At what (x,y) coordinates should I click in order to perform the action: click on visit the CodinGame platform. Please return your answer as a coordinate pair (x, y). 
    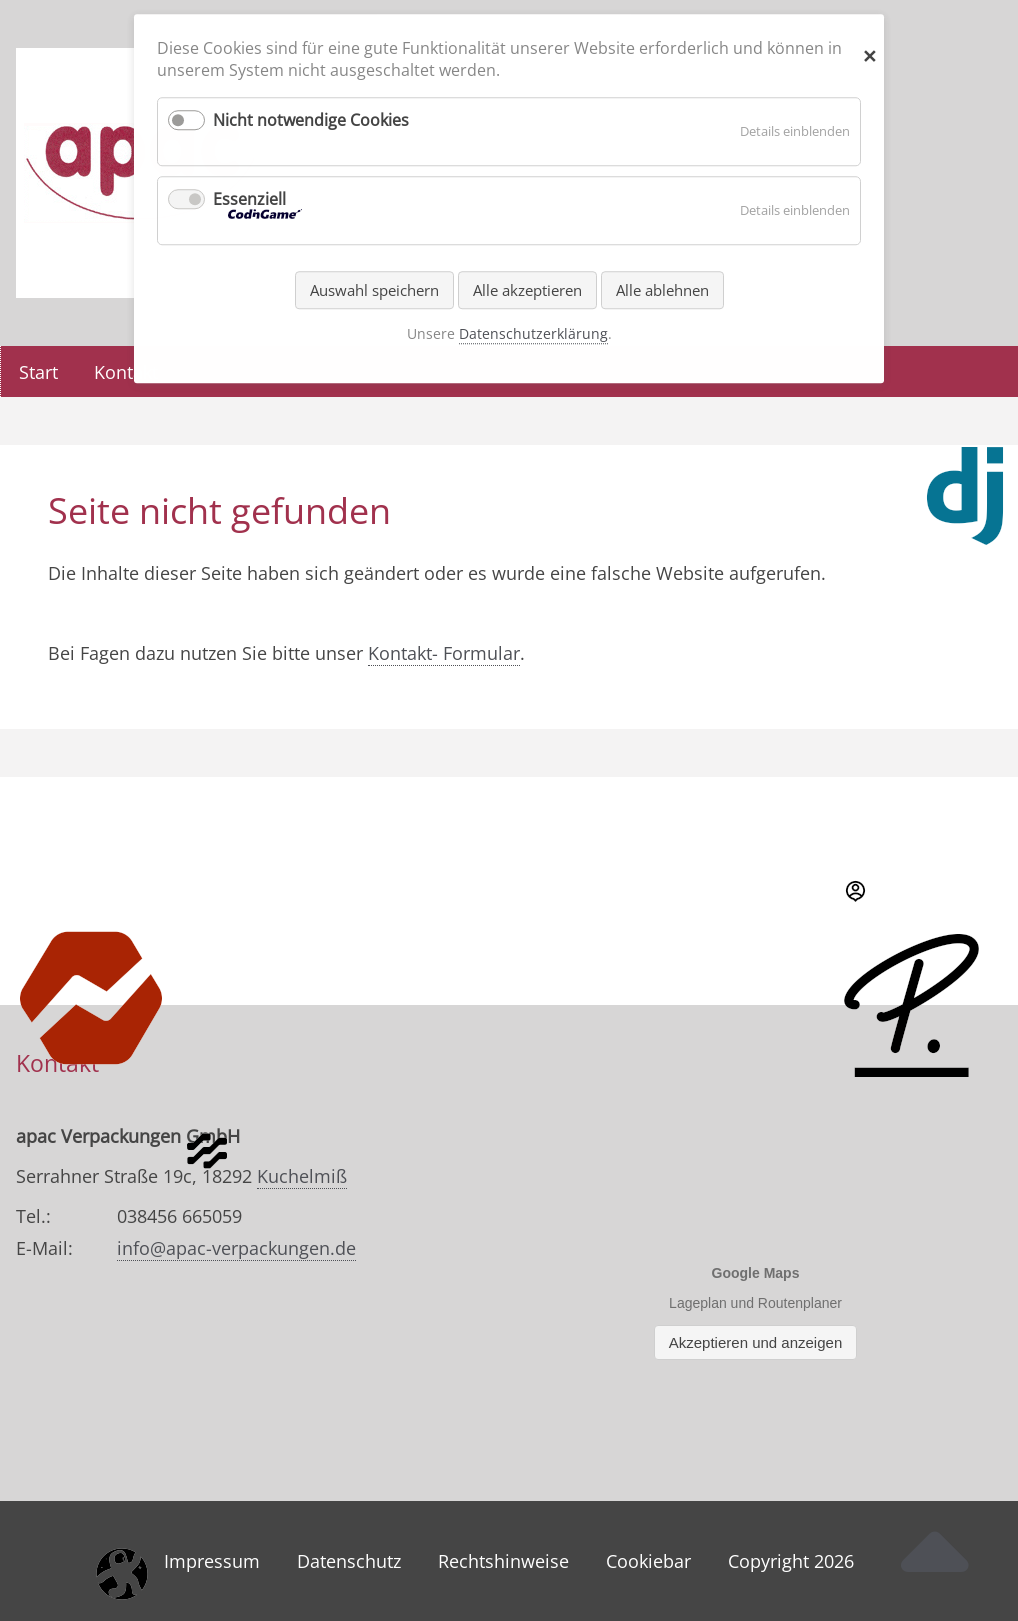
    Looking at the image, I should click on (265, 214).